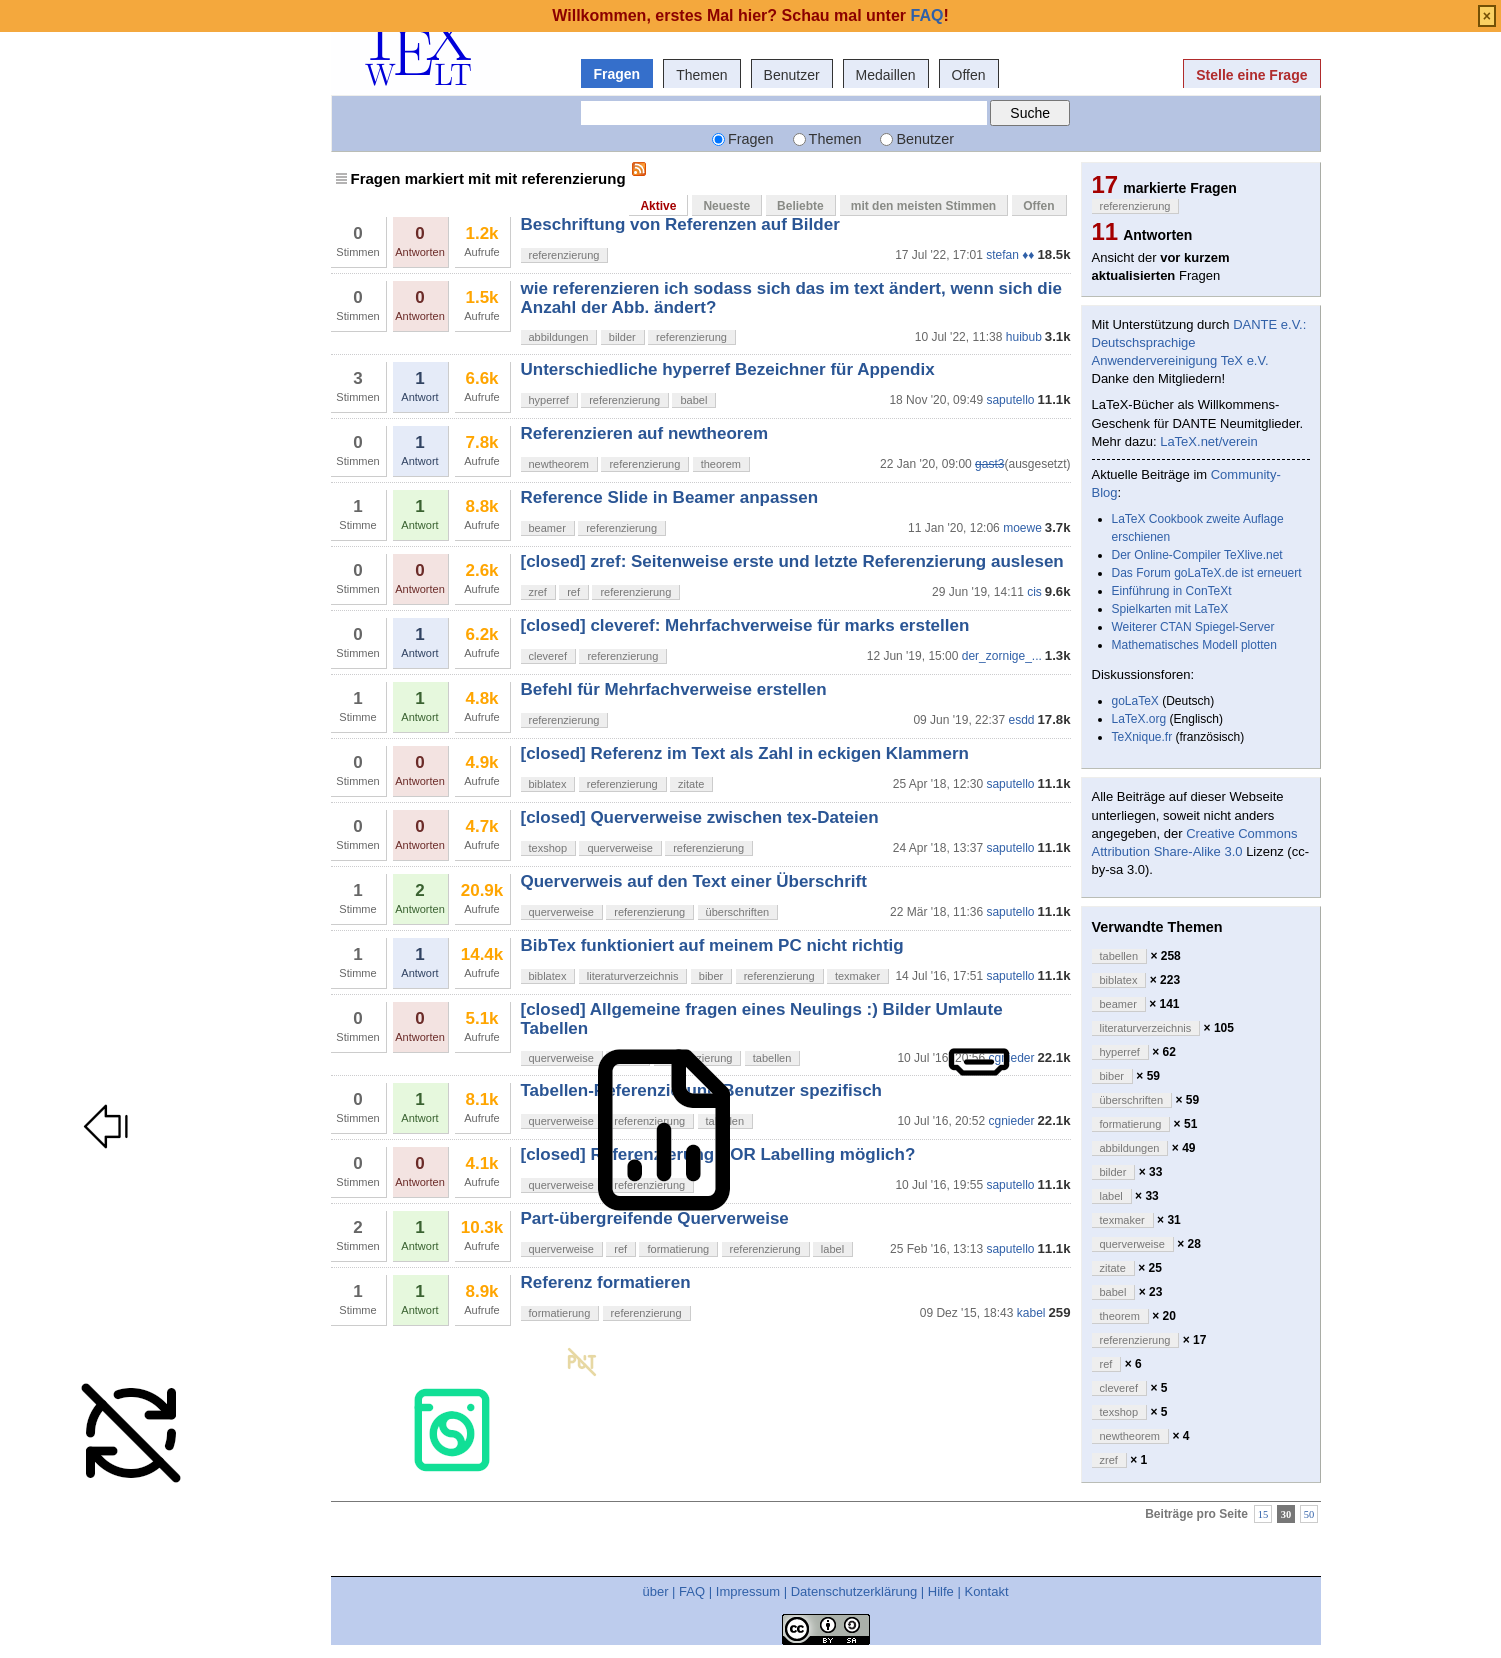 This screenshot has width=1501, height=1658. I want to click on view report or analytics file, so click(664, 1130).